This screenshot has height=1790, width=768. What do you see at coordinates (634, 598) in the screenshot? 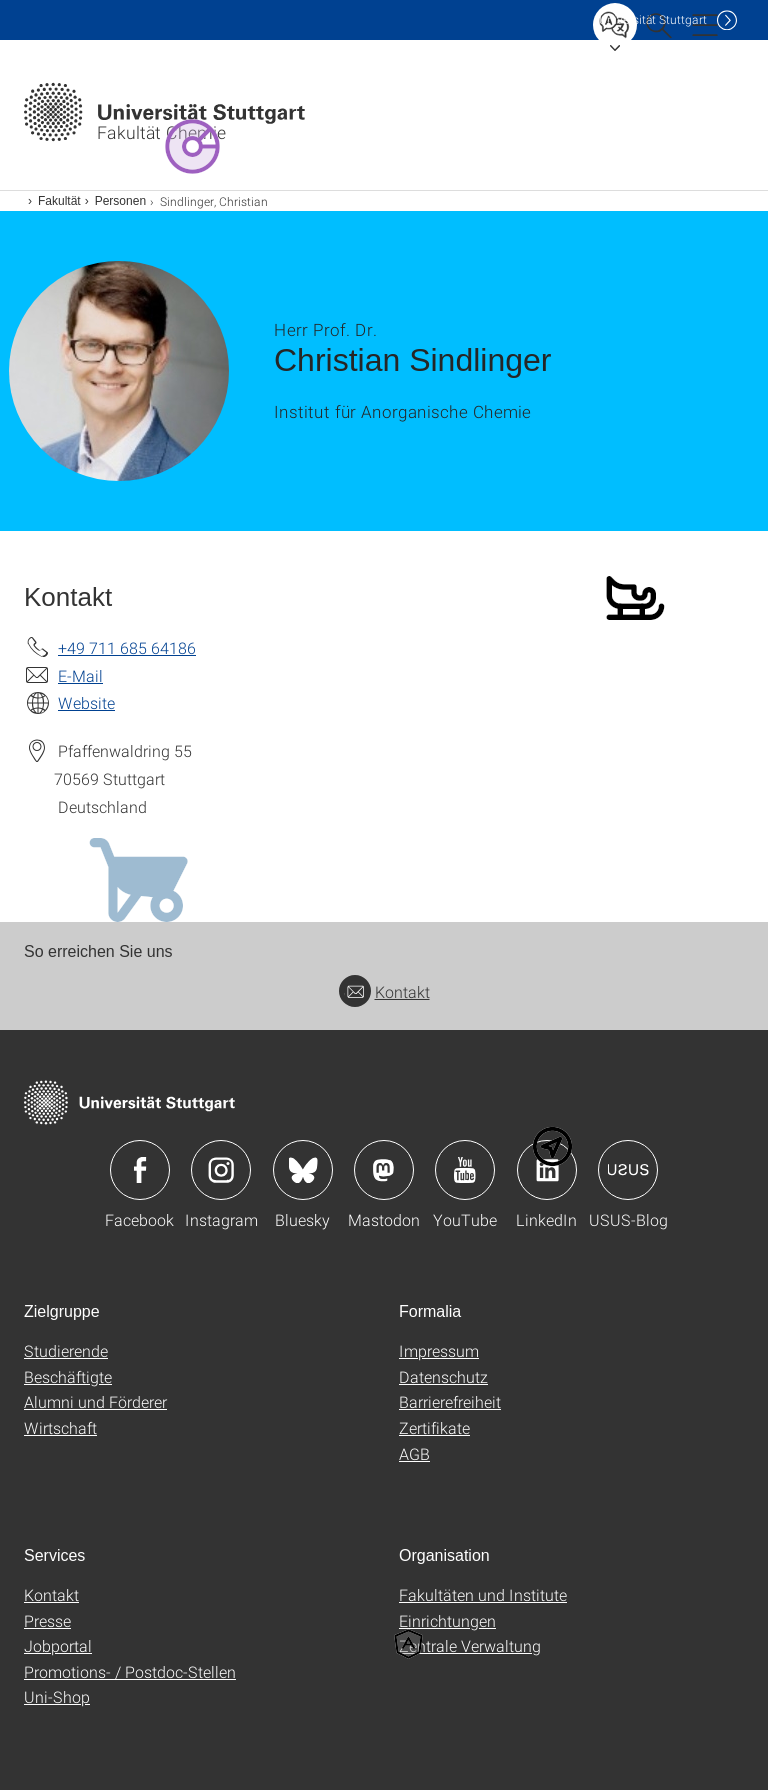
I see `seasonal holiday theme or decoration` at bounding box center [634, 598].